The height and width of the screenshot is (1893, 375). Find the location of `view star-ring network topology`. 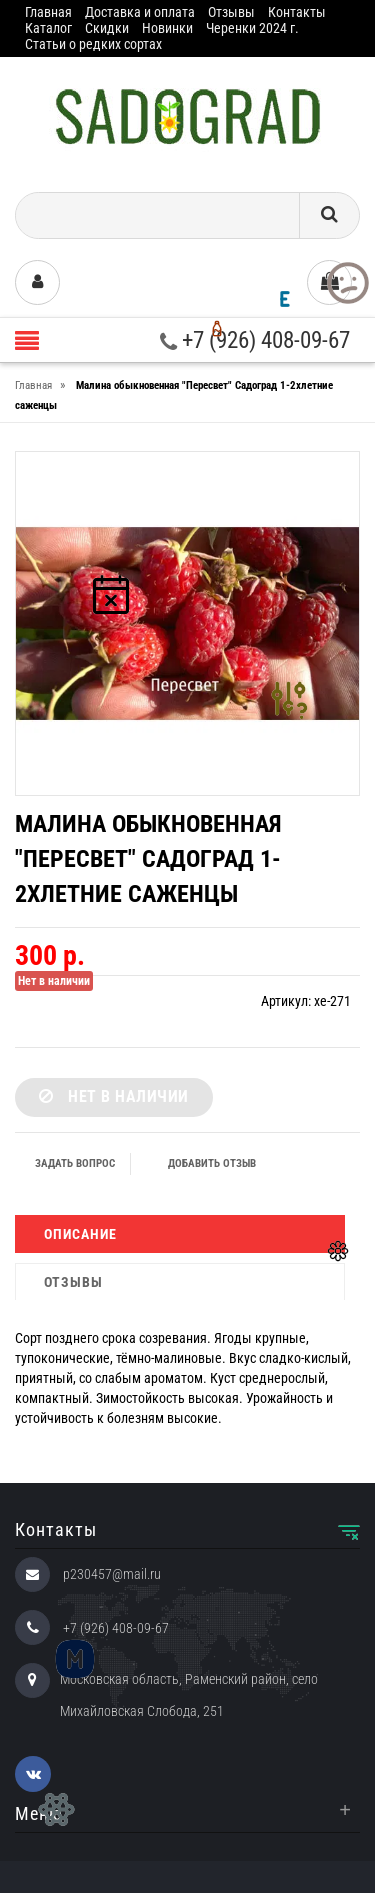

view star-ring network topology is located at coordinates (56, 1809).